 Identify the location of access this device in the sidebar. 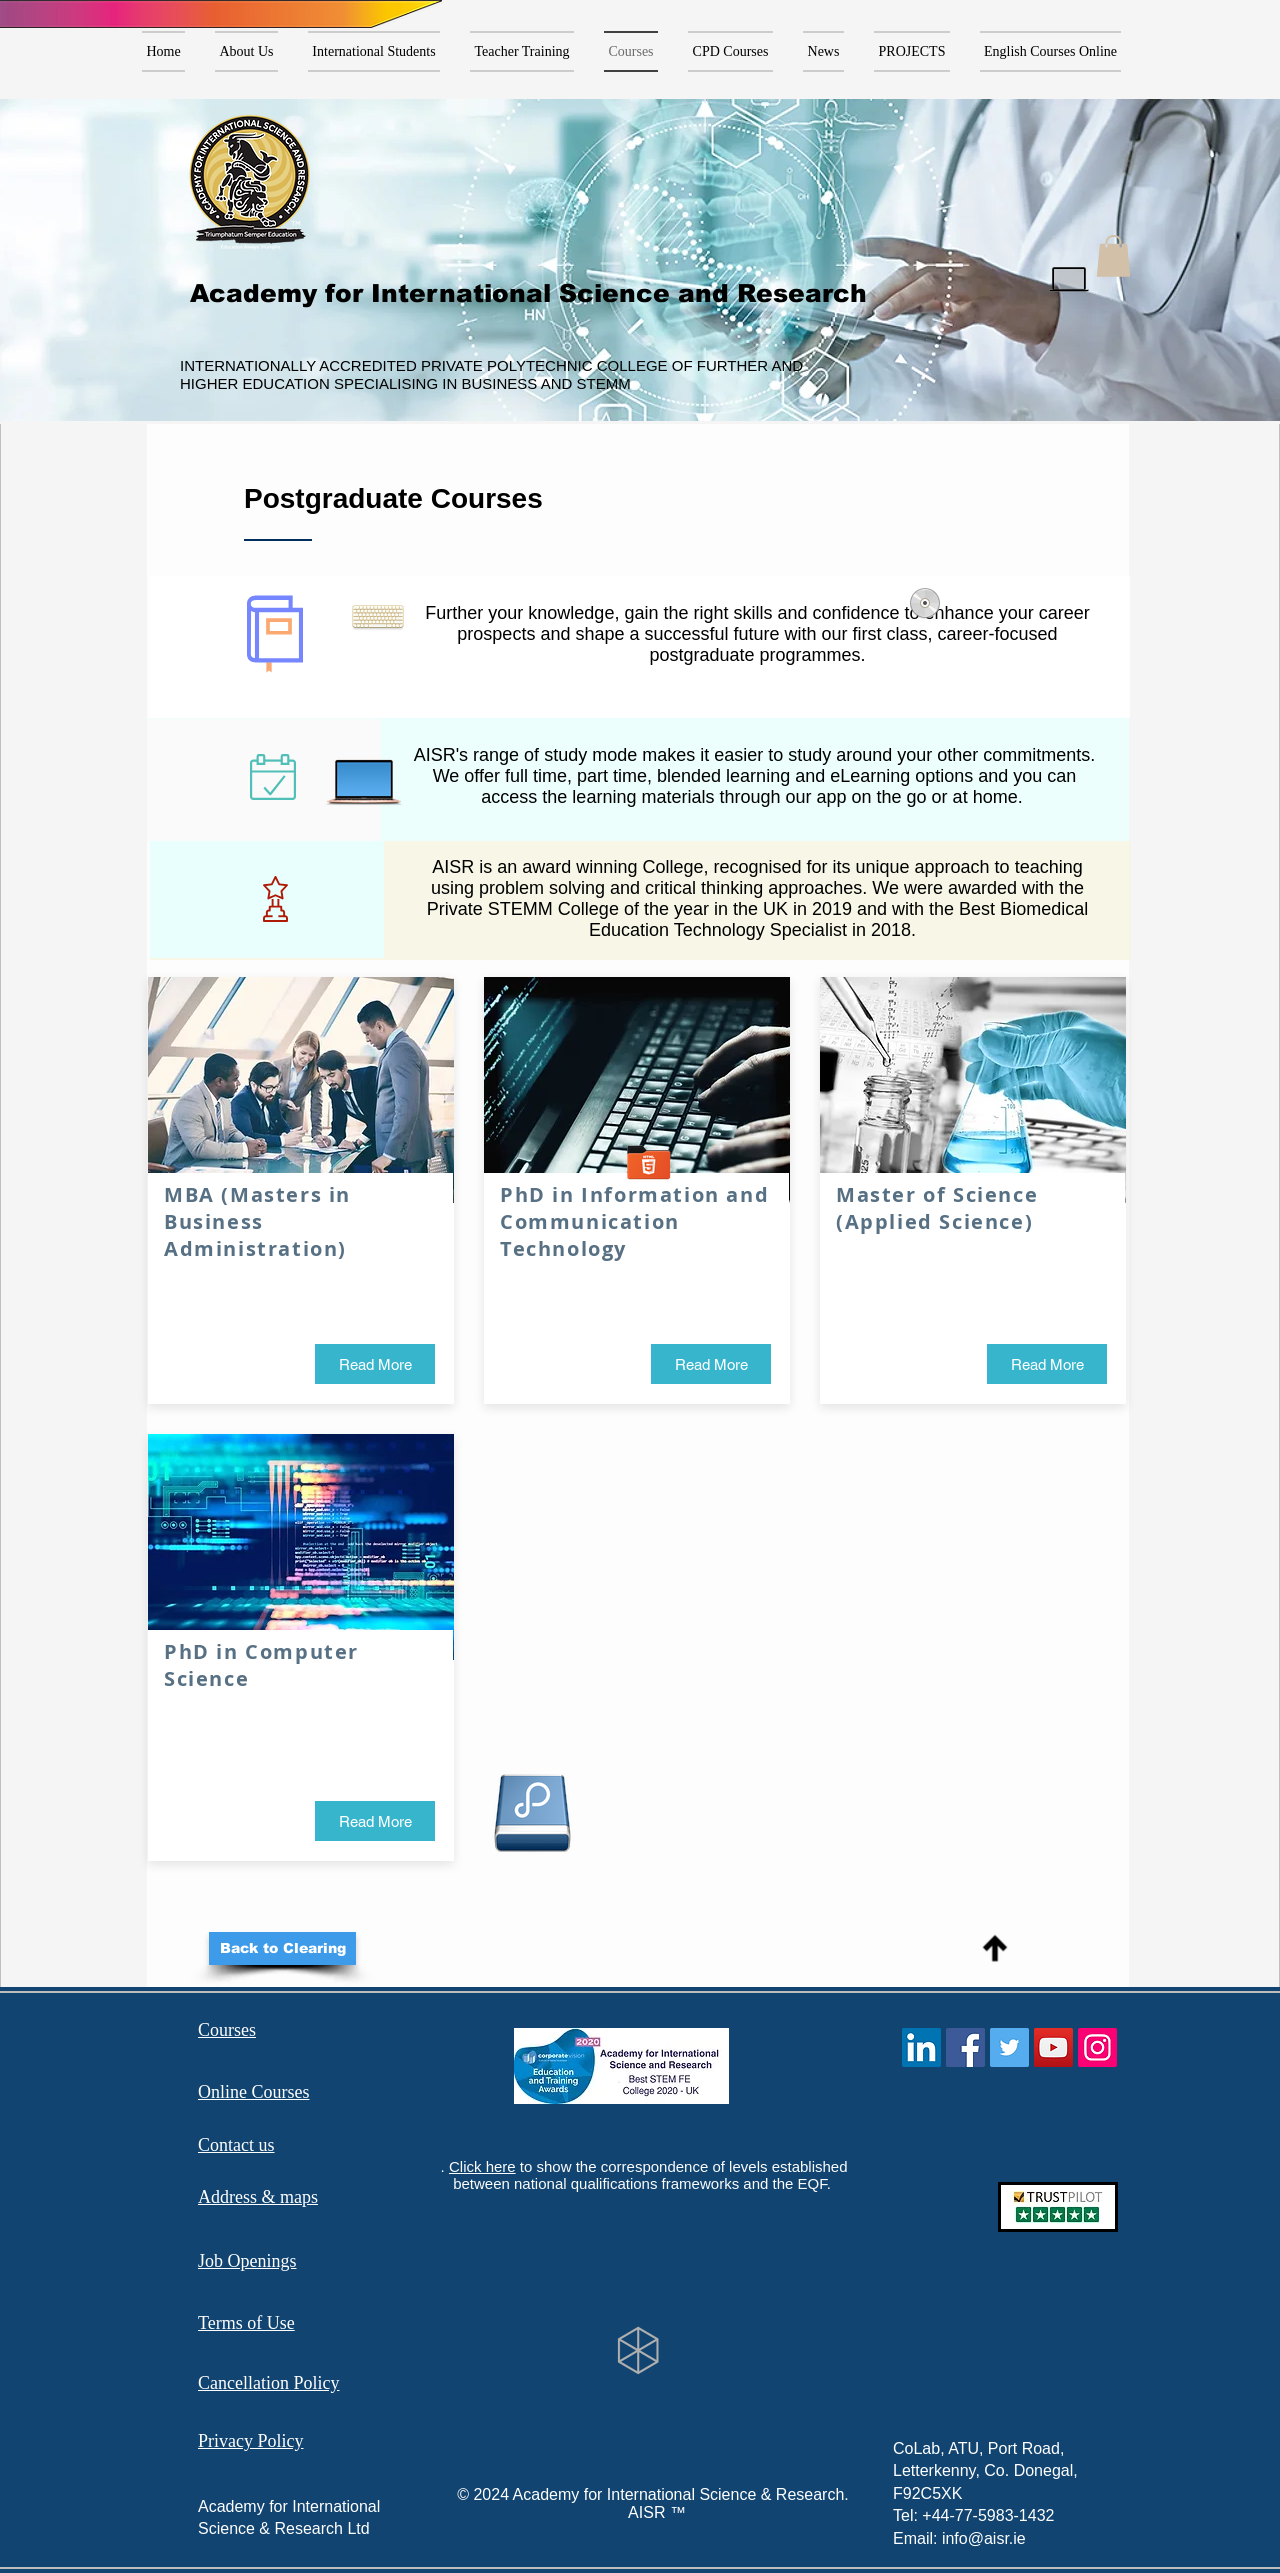
(1069, 279).